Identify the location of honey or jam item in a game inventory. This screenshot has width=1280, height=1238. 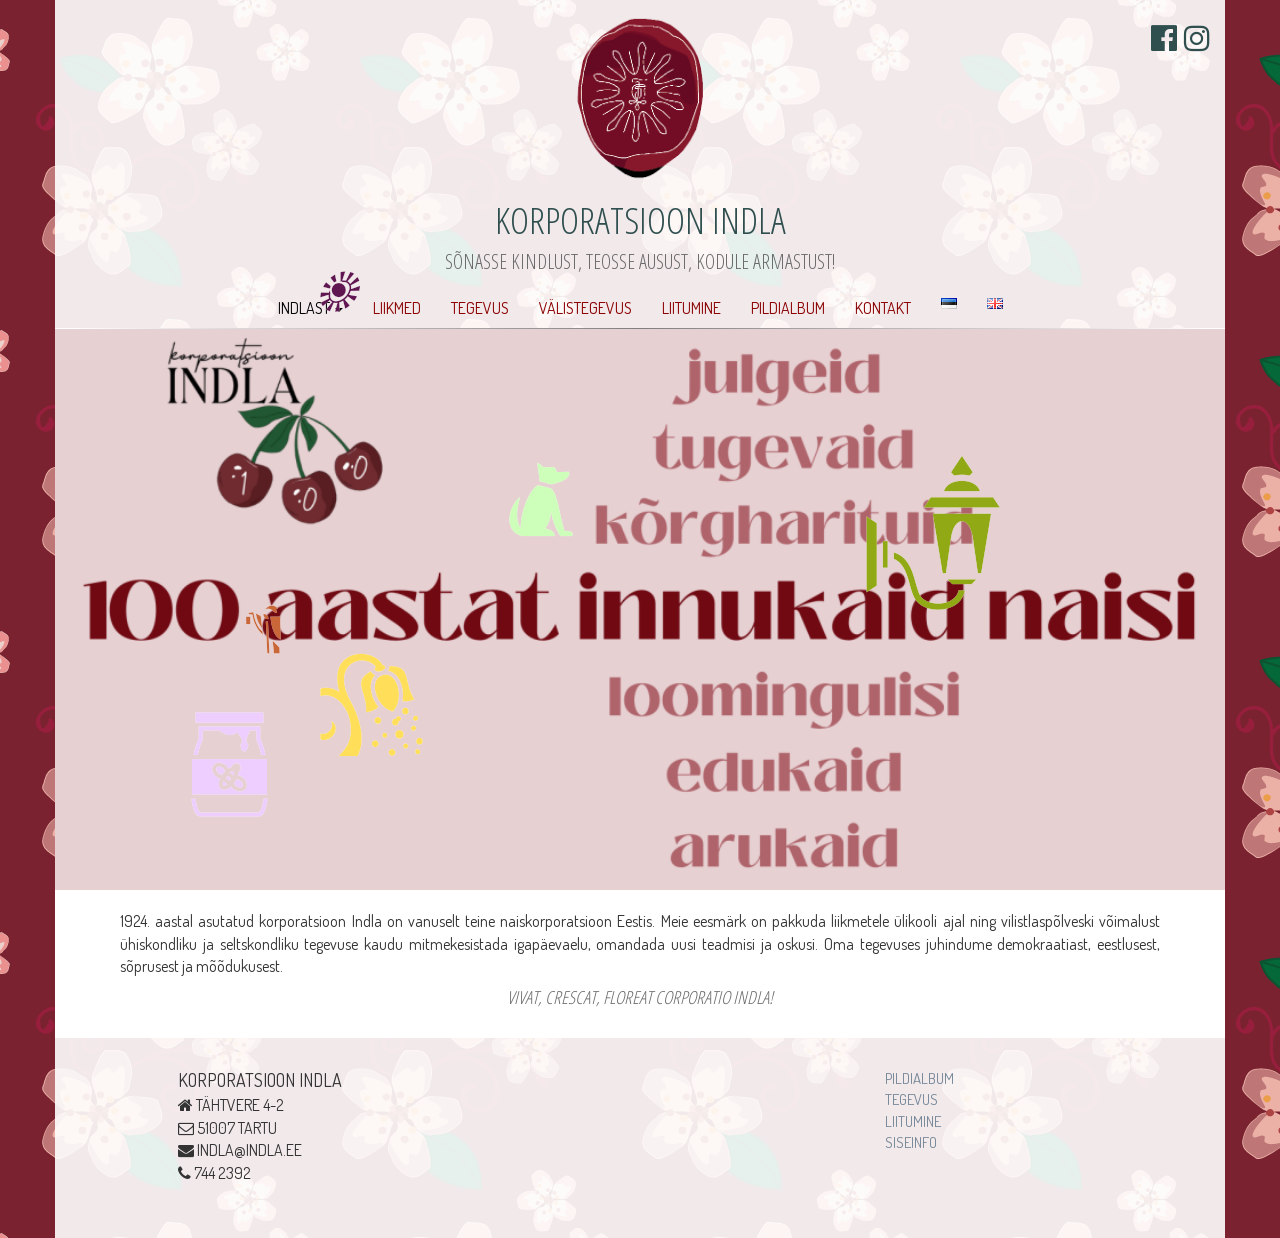
(229, 764).